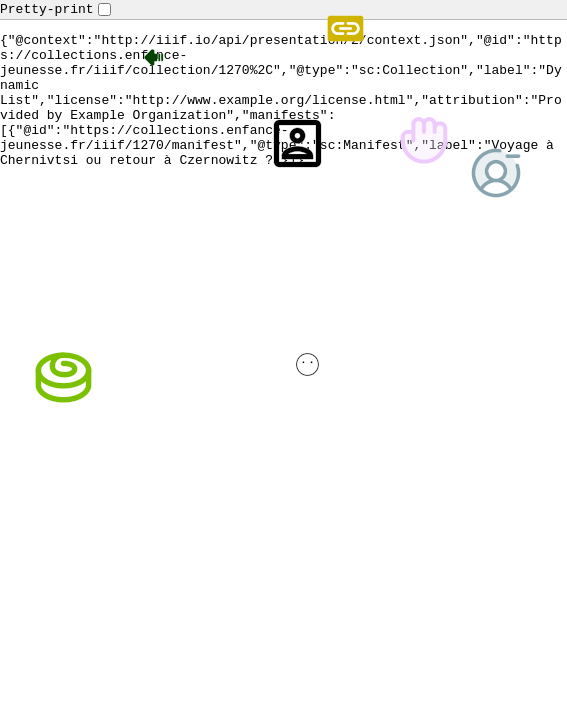 The image size is (567, 720). Describe the element at coordinates (345, 28) in the screenshot. I see `copy or share a link` at that location.